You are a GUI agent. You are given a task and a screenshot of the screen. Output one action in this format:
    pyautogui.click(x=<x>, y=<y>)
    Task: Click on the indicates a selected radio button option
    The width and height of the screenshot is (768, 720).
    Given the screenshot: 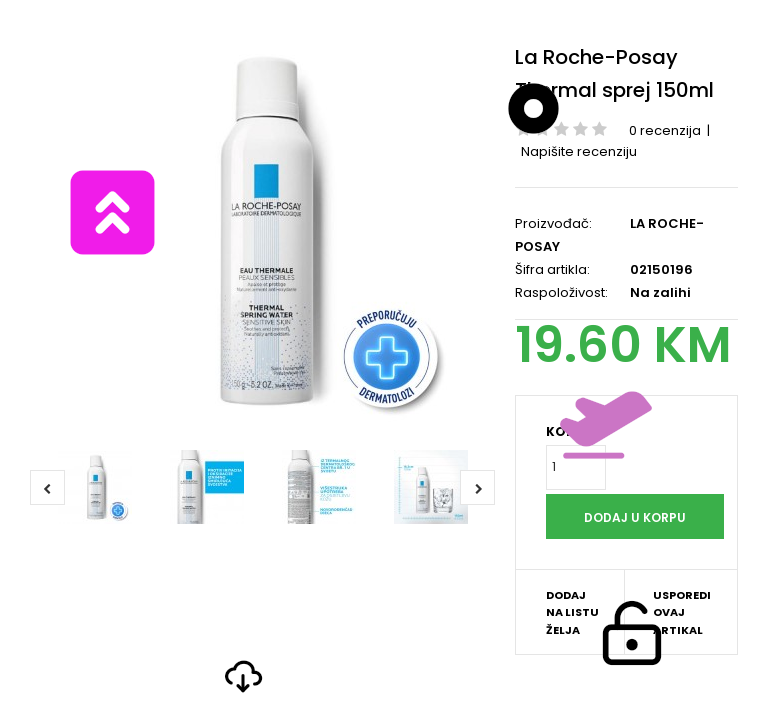 What is the action you would take?
    pyautogui.click(x=533, y=108)
    